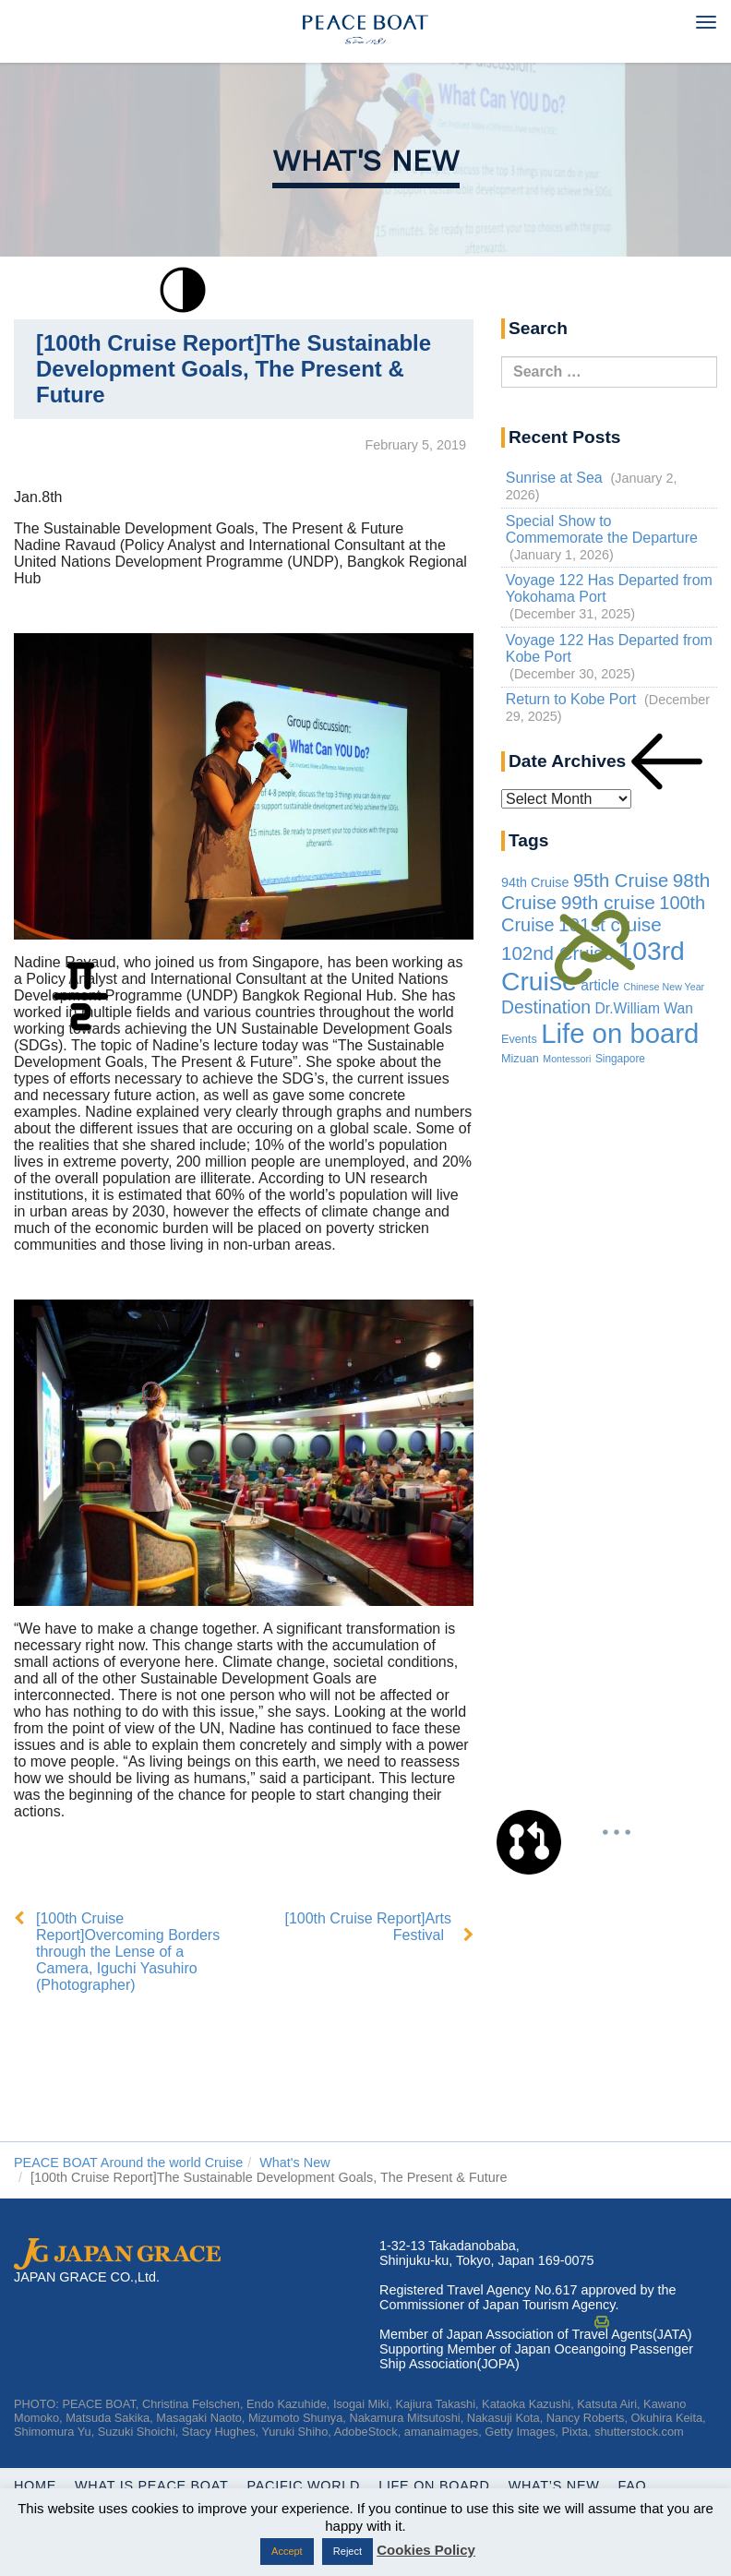 This screenshot has height=2576, width=731. I want to click on open chat or messaging, so click(151, 1391).